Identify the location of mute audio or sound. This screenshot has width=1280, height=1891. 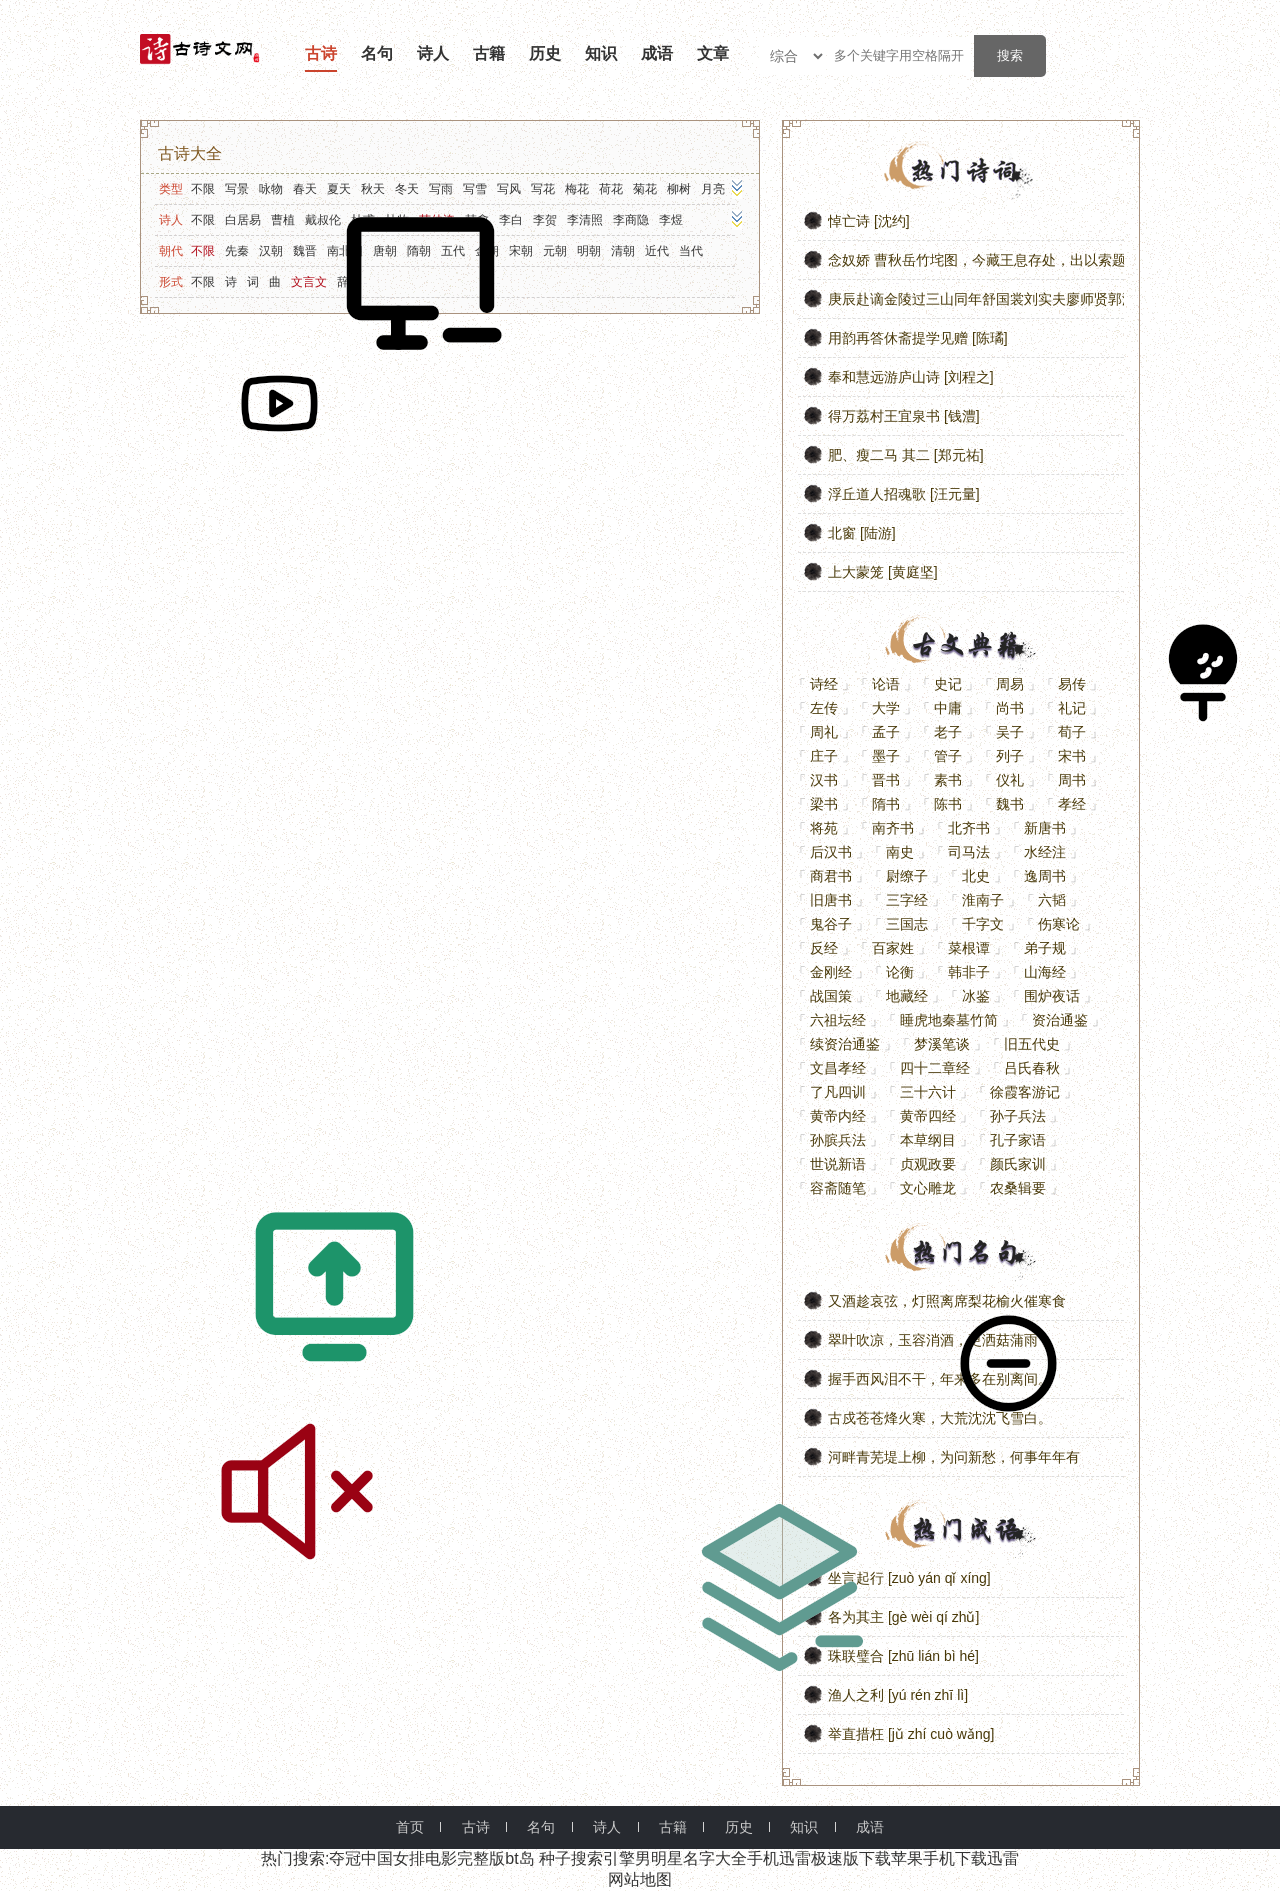
(294, 1491).